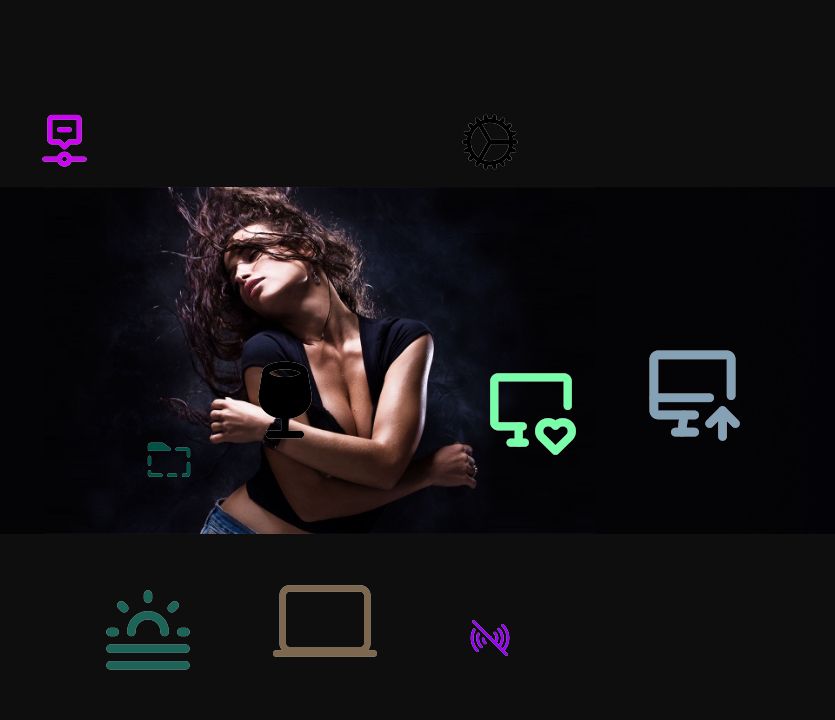  What do you see at coordinates (285, 400) in the screenshot?
I see `view drink or beverage options` at bounding box center [285, 400].